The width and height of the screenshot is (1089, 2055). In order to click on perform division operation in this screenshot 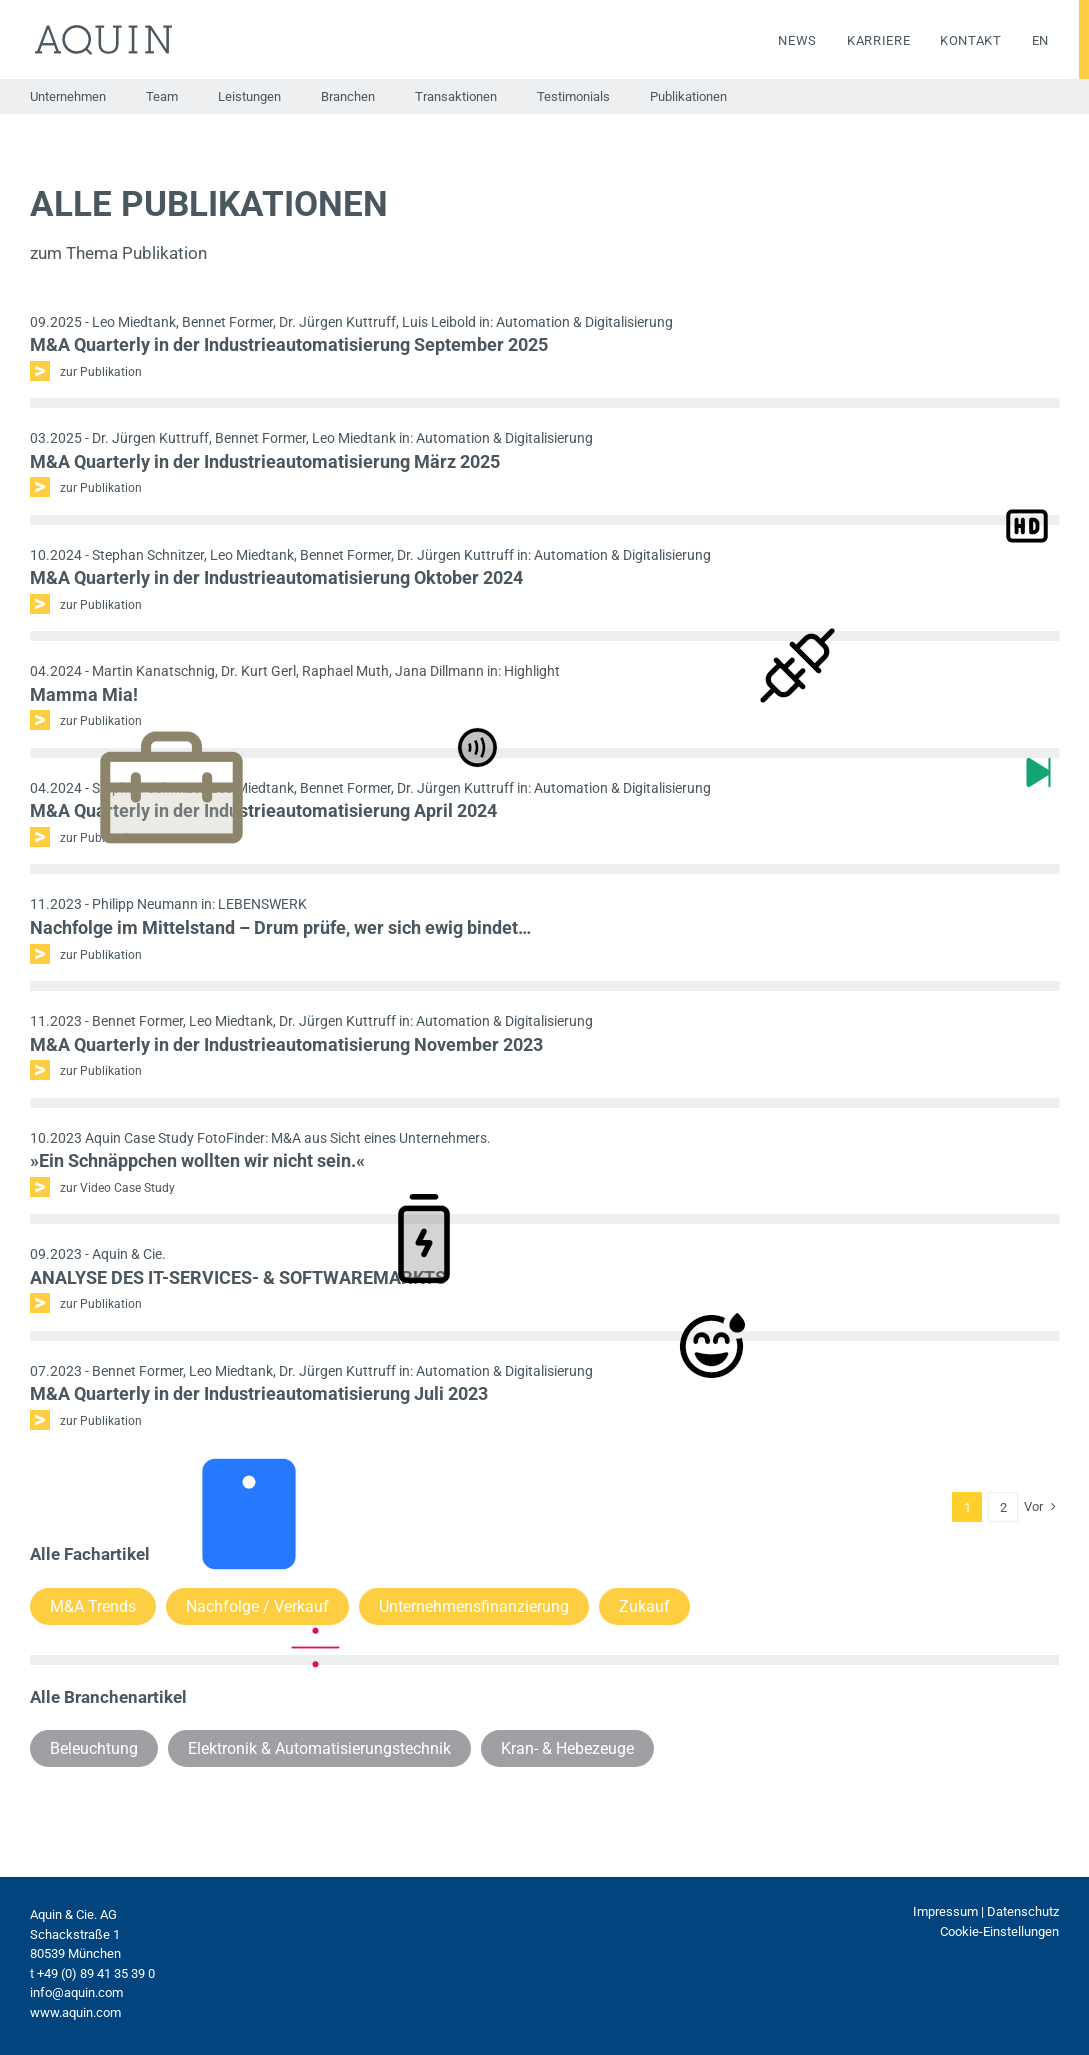, I will do `click(315, 1647)`.